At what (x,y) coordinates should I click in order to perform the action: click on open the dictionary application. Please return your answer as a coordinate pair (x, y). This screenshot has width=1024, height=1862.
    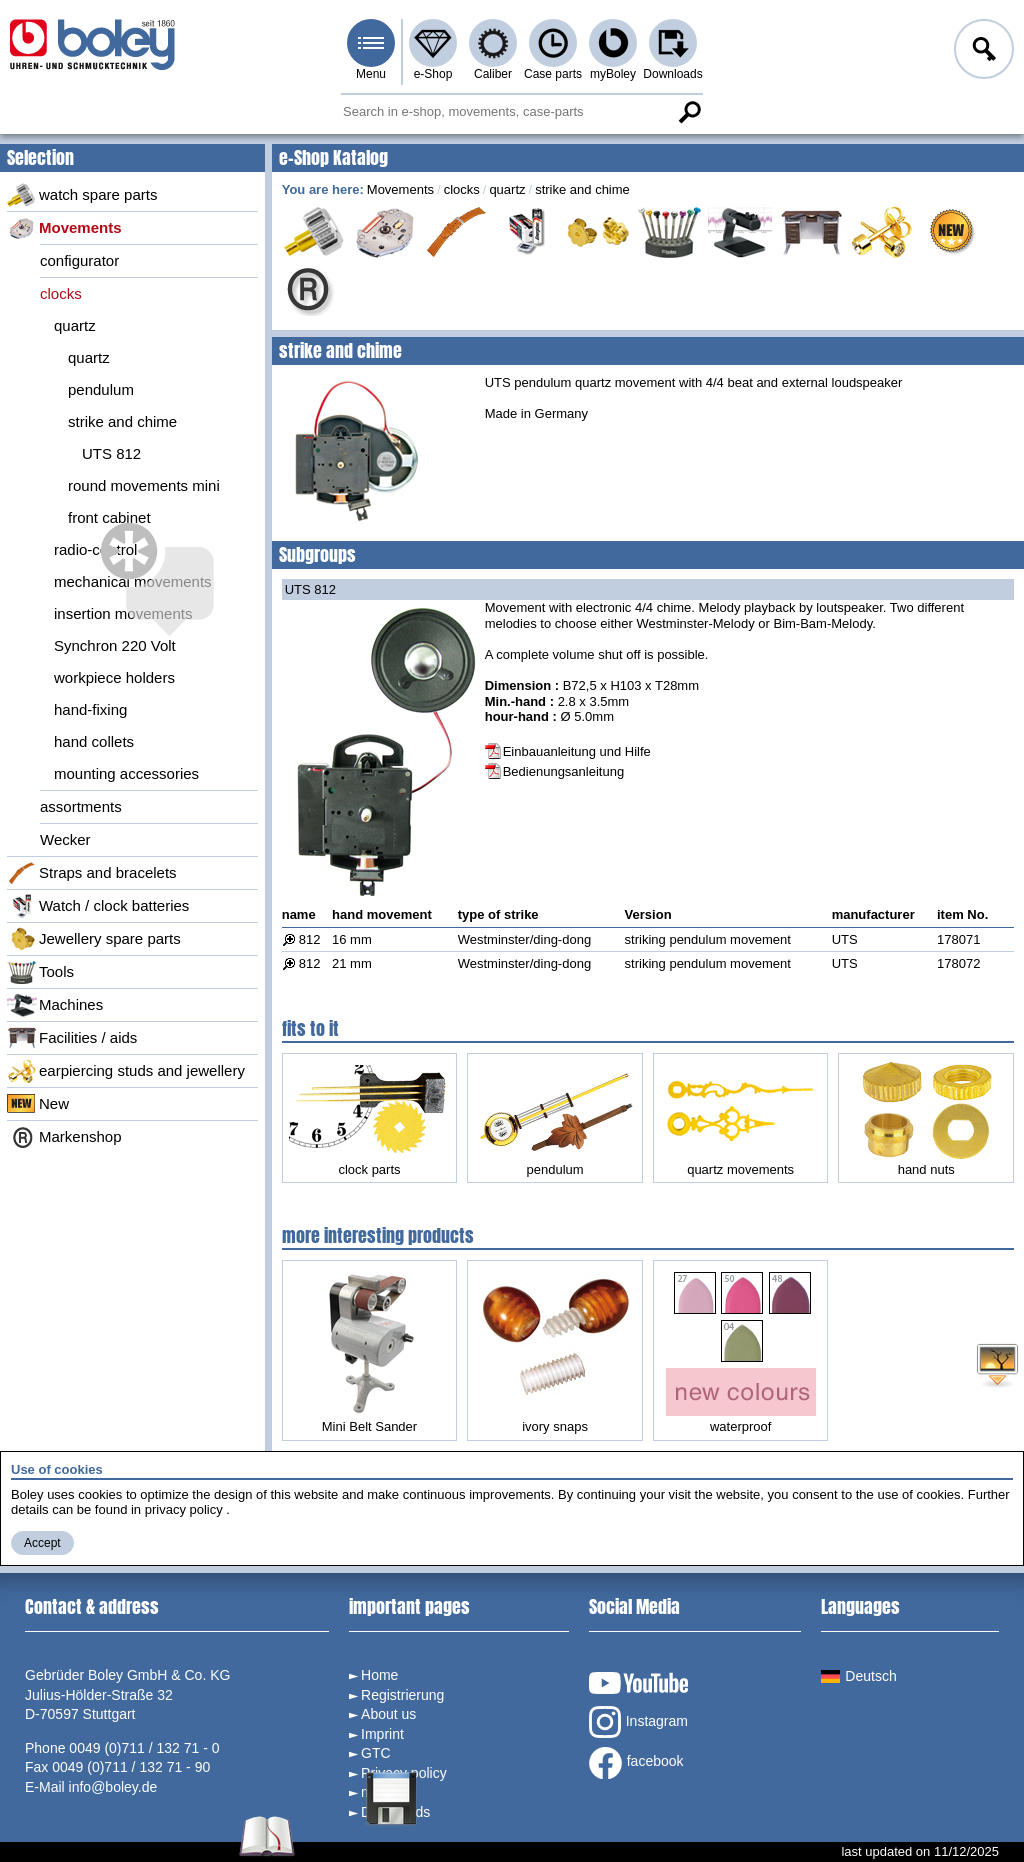
    Looking at the image, I should click on (267, 1832).